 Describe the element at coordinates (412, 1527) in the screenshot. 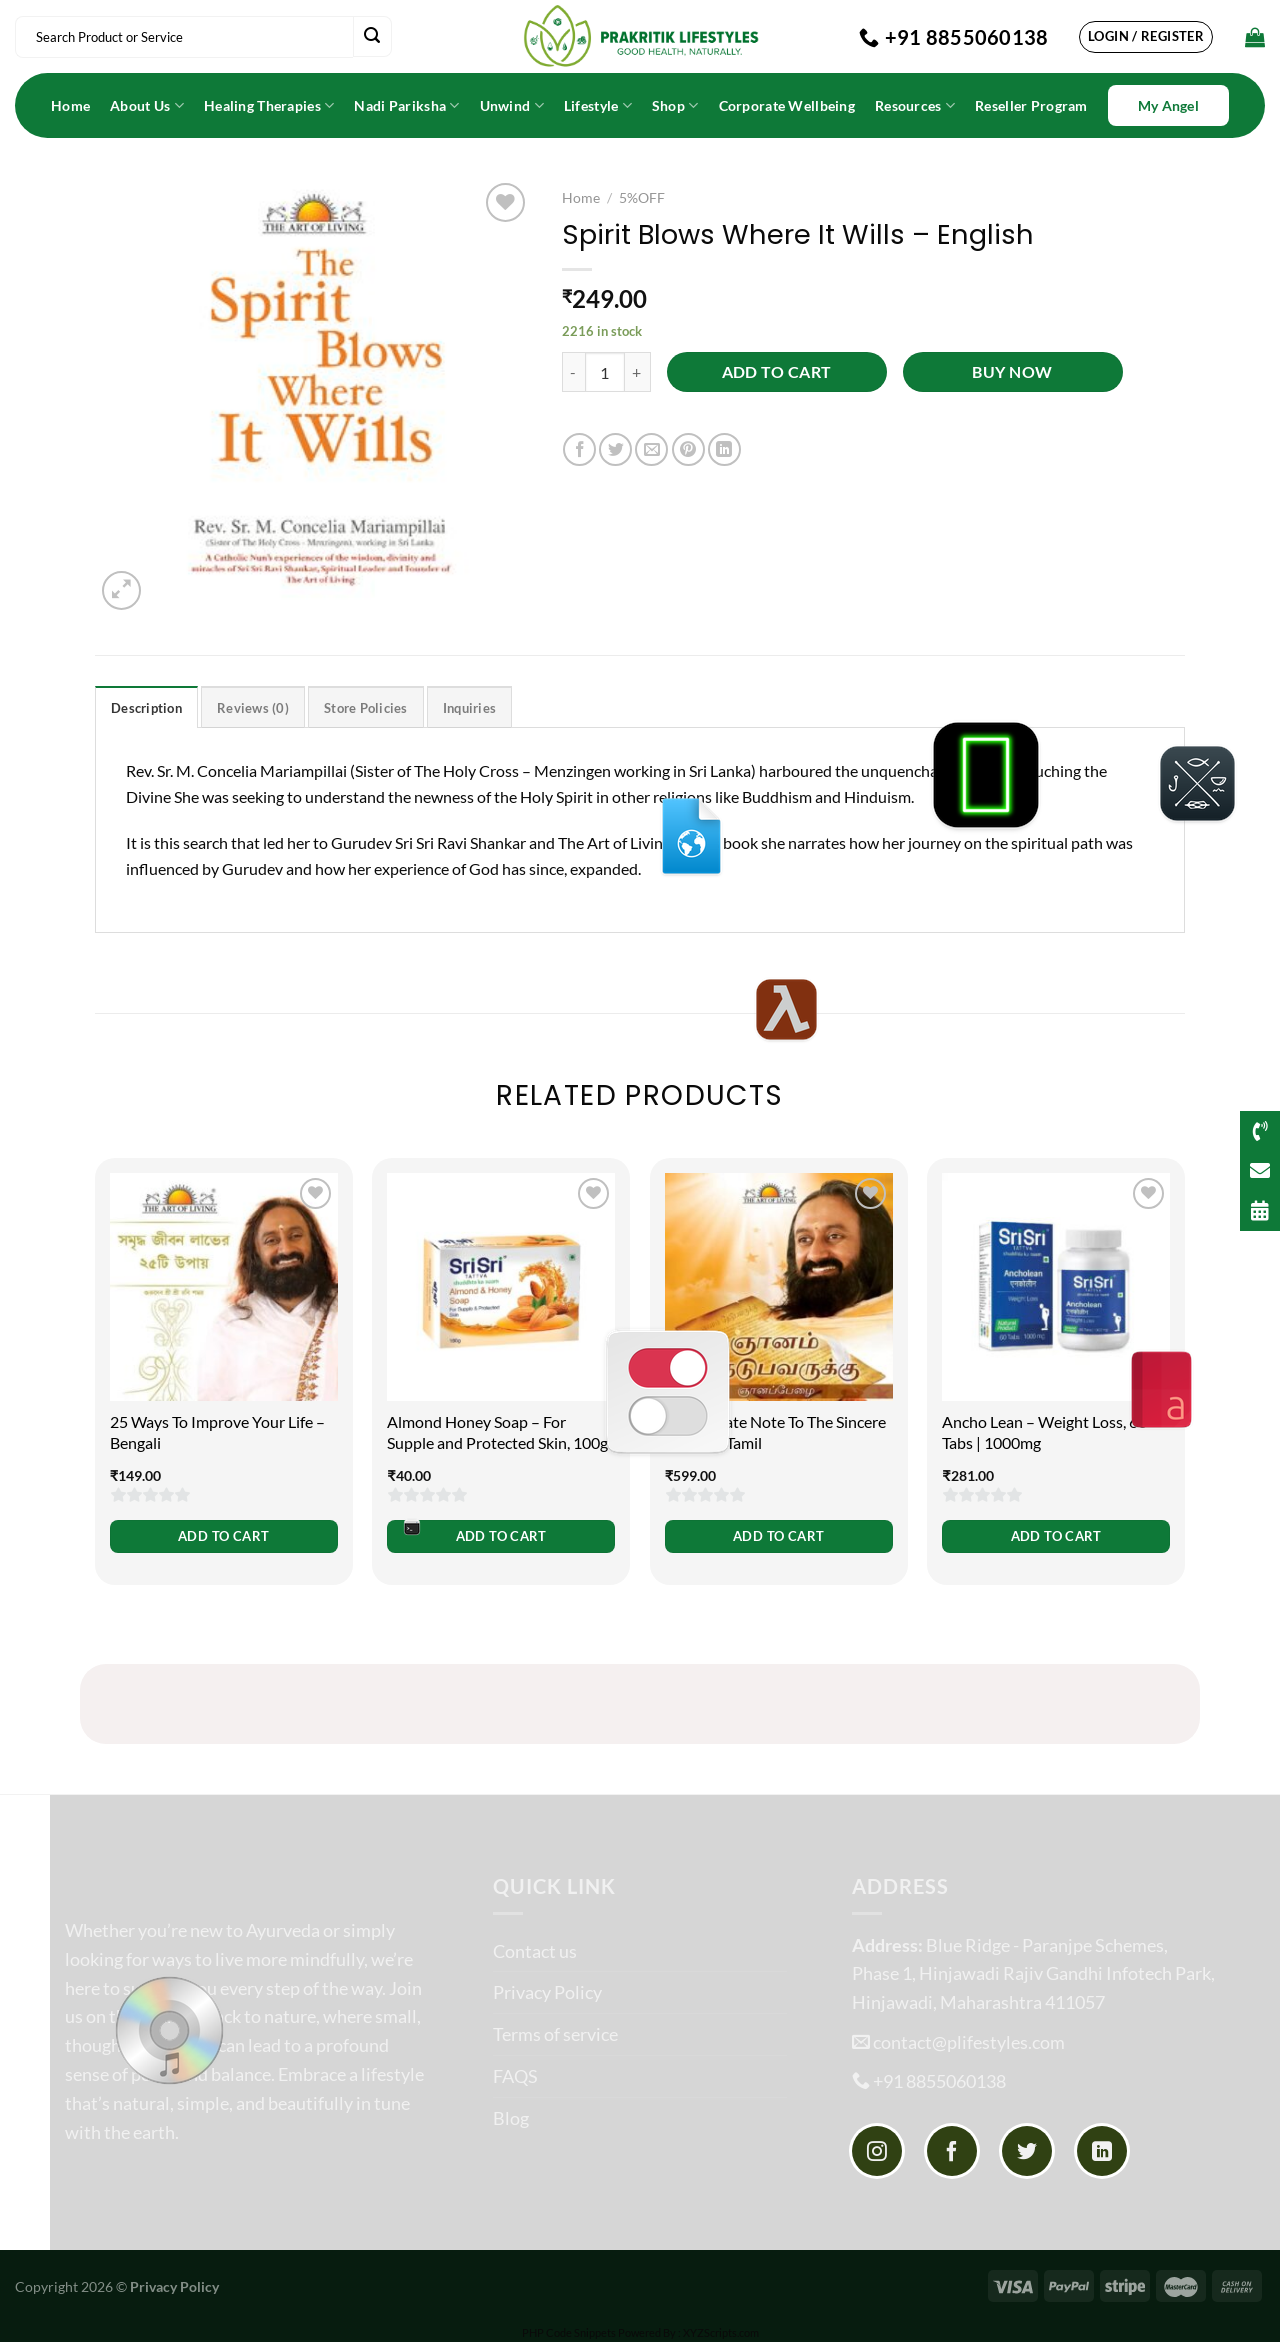

I see `open yakuake drop-down terminal` at that location.